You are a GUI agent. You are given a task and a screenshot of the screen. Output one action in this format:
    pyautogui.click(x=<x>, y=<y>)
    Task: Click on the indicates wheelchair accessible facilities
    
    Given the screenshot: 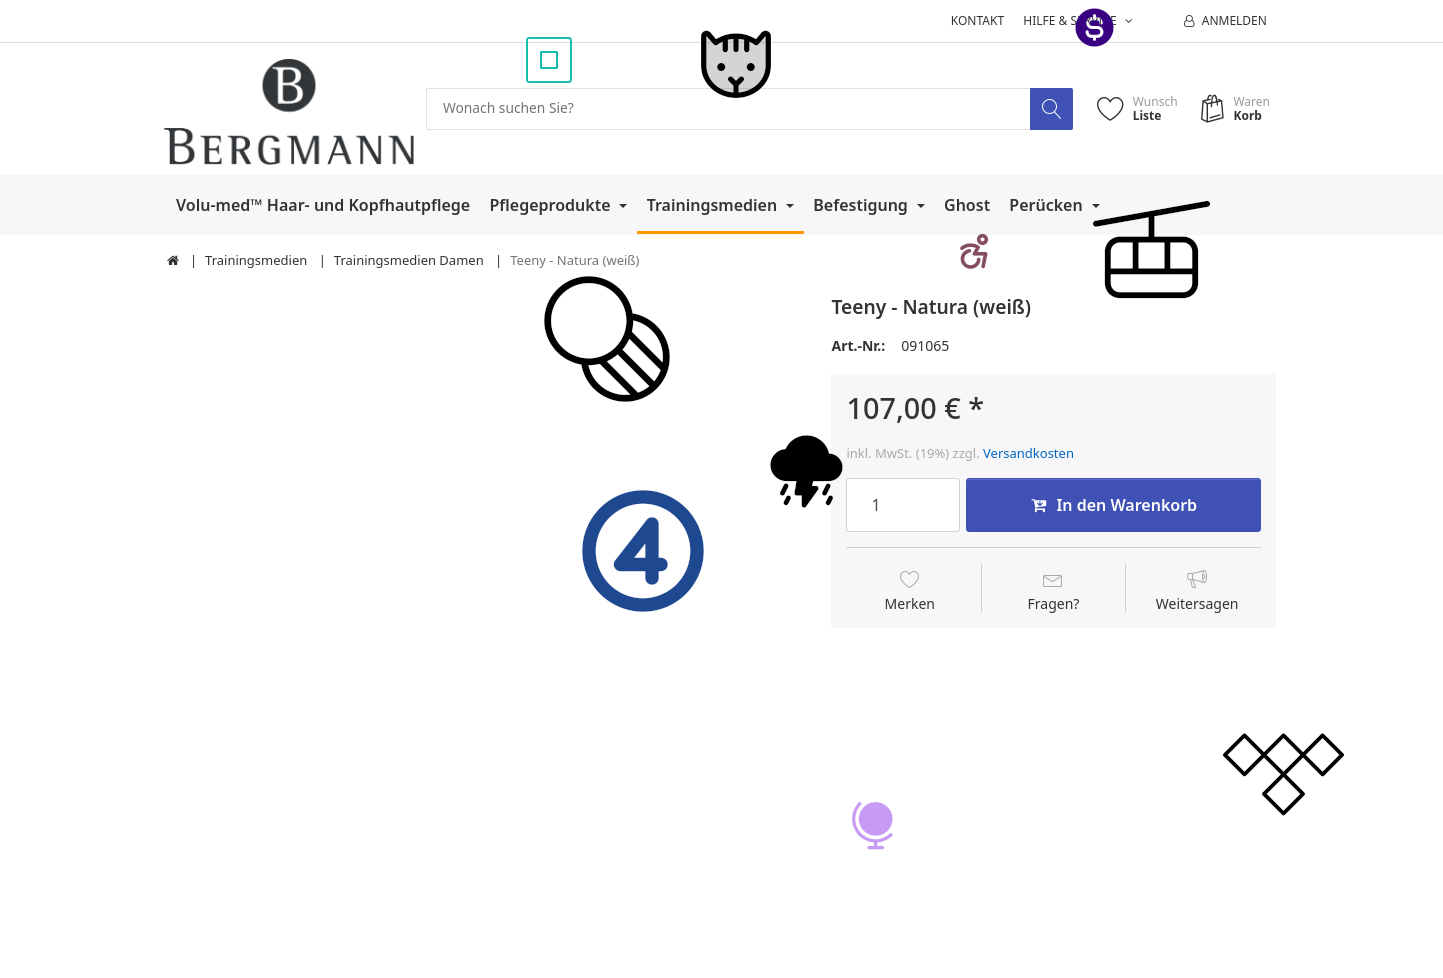 What is the action you would take?
    pyautogui.click(x=975, y=252)
    